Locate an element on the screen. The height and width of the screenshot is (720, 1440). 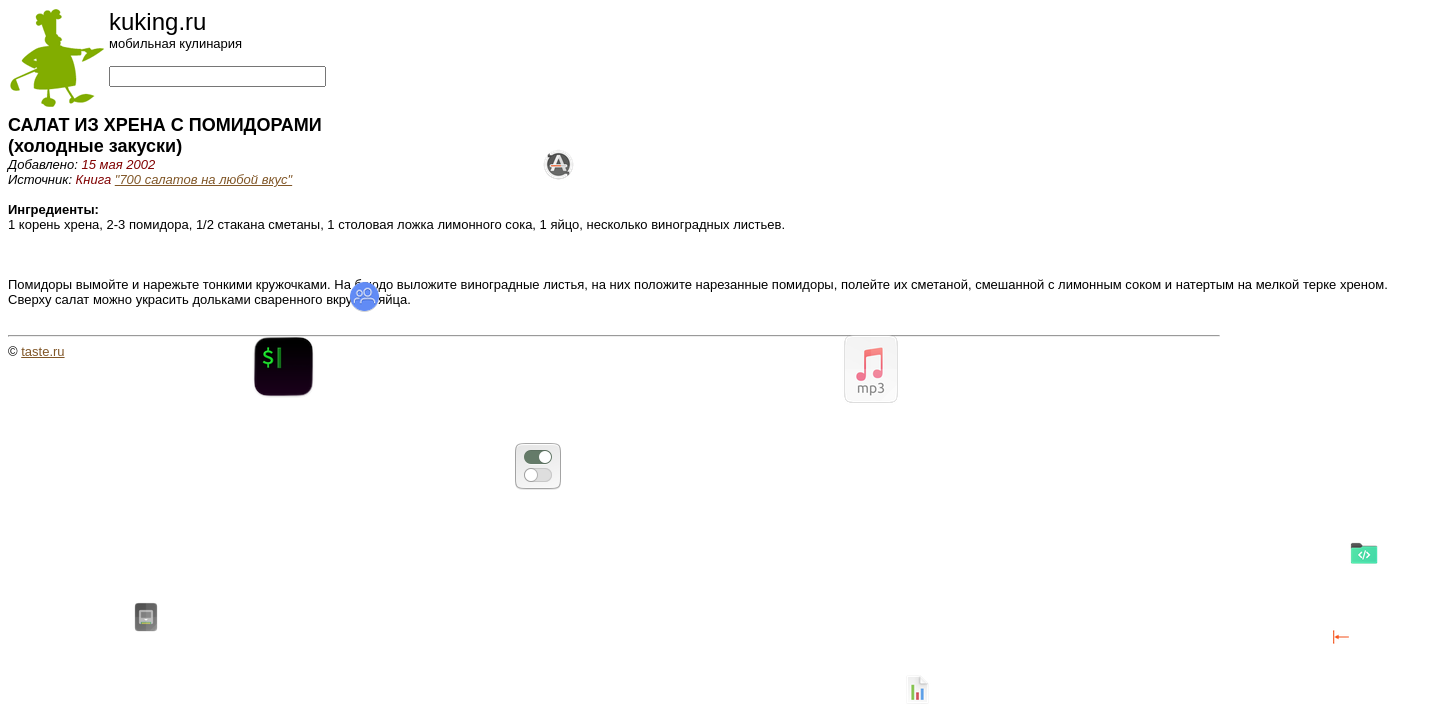
manage user accounts and groups is located at coordinates (364, 296).